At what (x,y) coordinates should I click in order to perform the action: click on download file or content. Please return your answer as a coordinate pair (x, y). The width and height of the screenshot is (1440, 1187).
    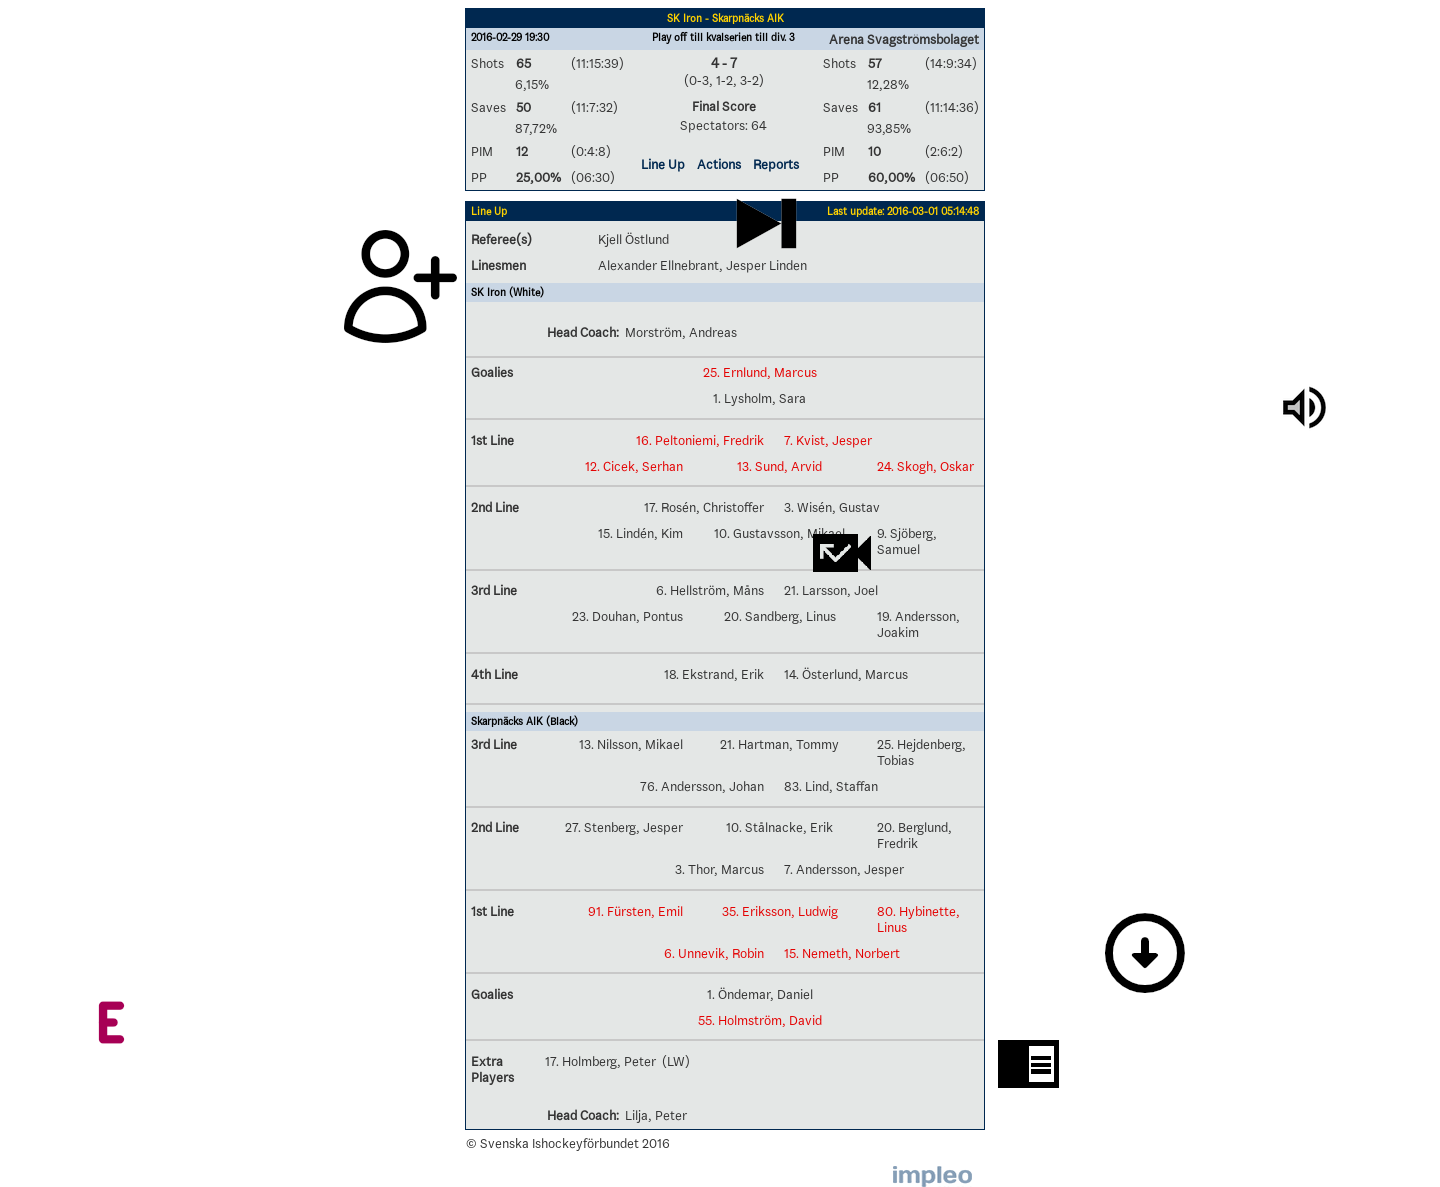
    Looking at the image, I should click on (1145, 953).